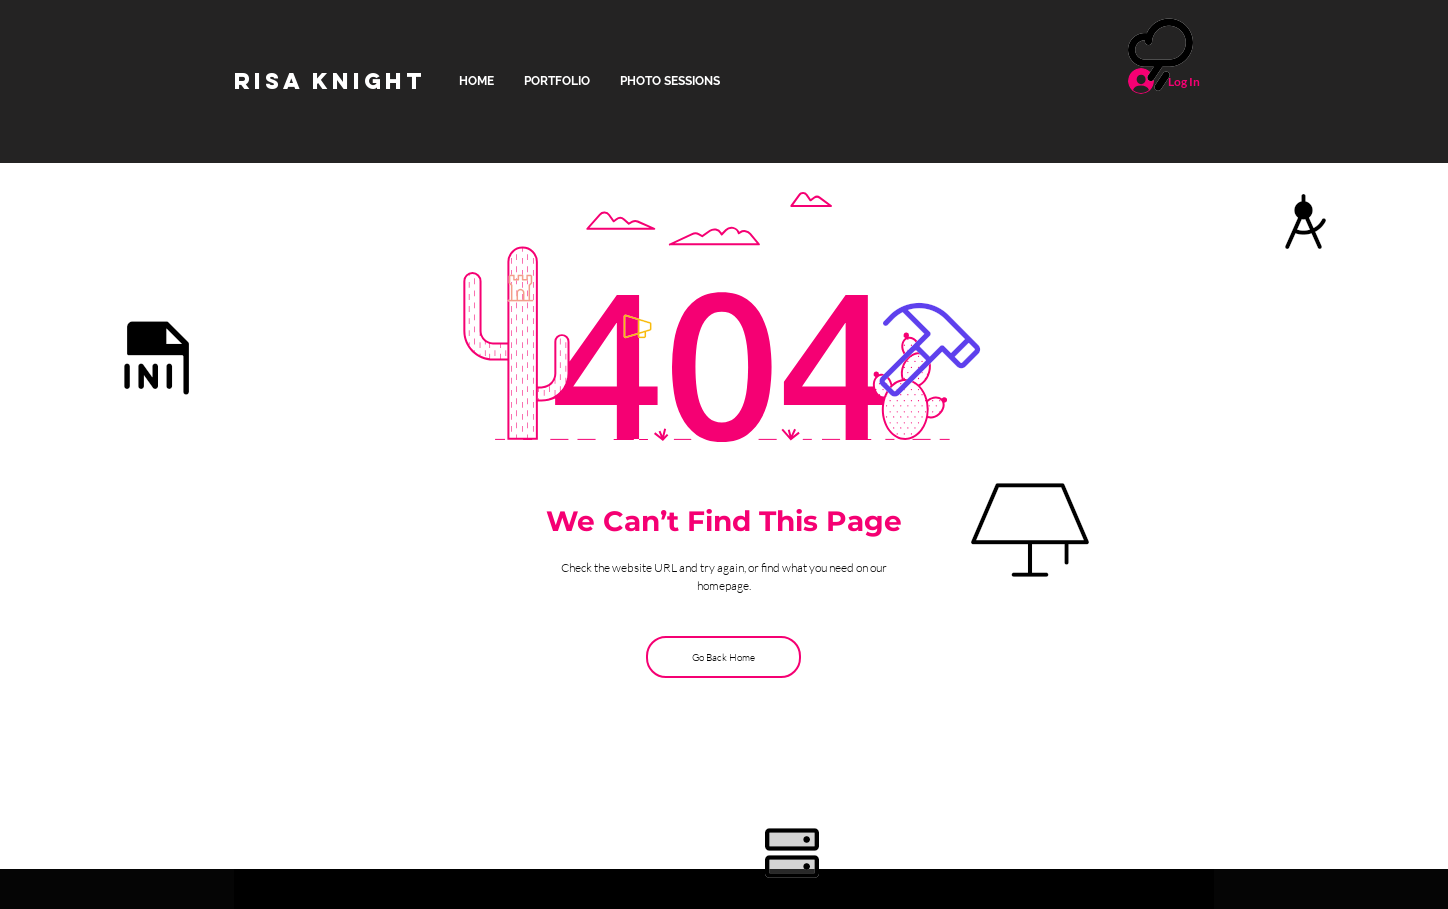  What do you see at coordinates (158, 358) in the screenshot?
I see `view or open an INI configuration file` at bounding box center [158, 358].